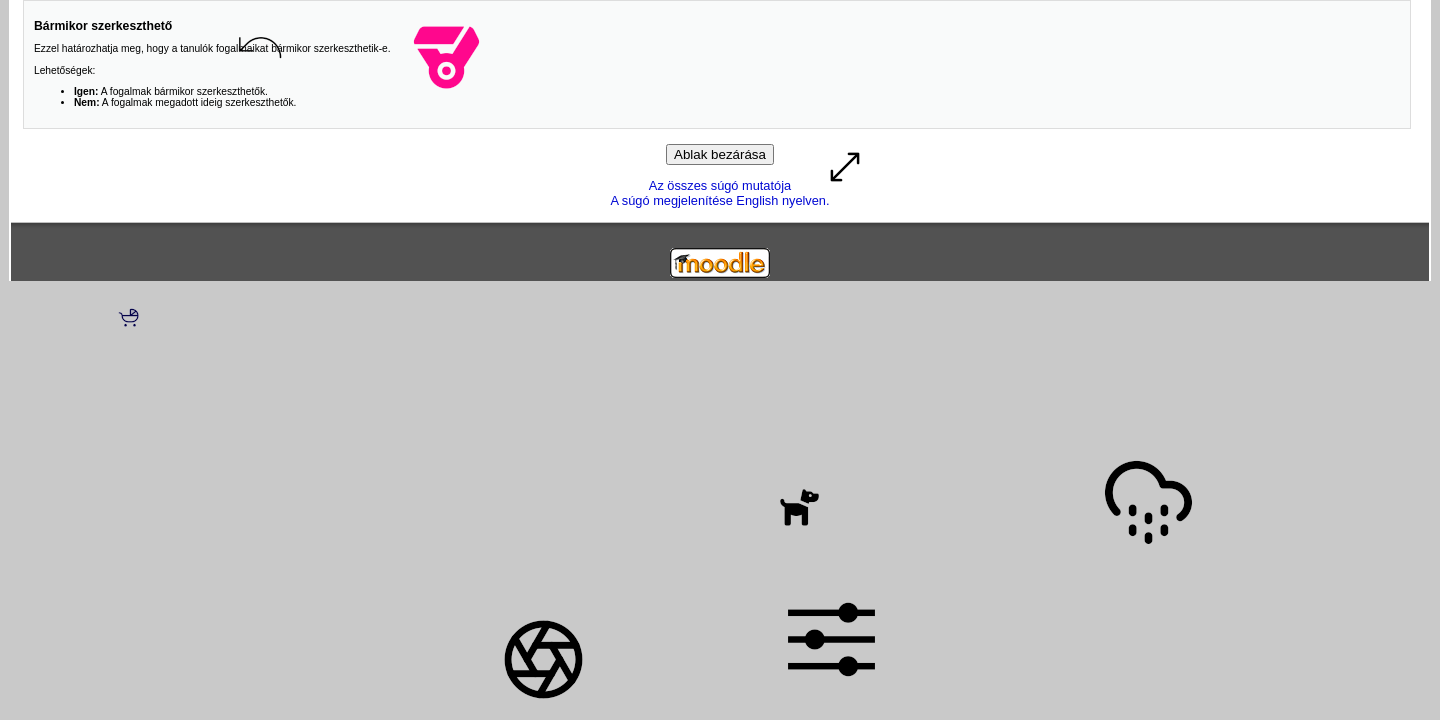 The image size is (1440, 720). I want to click on adjust settings or preferences, so click(831, 639).